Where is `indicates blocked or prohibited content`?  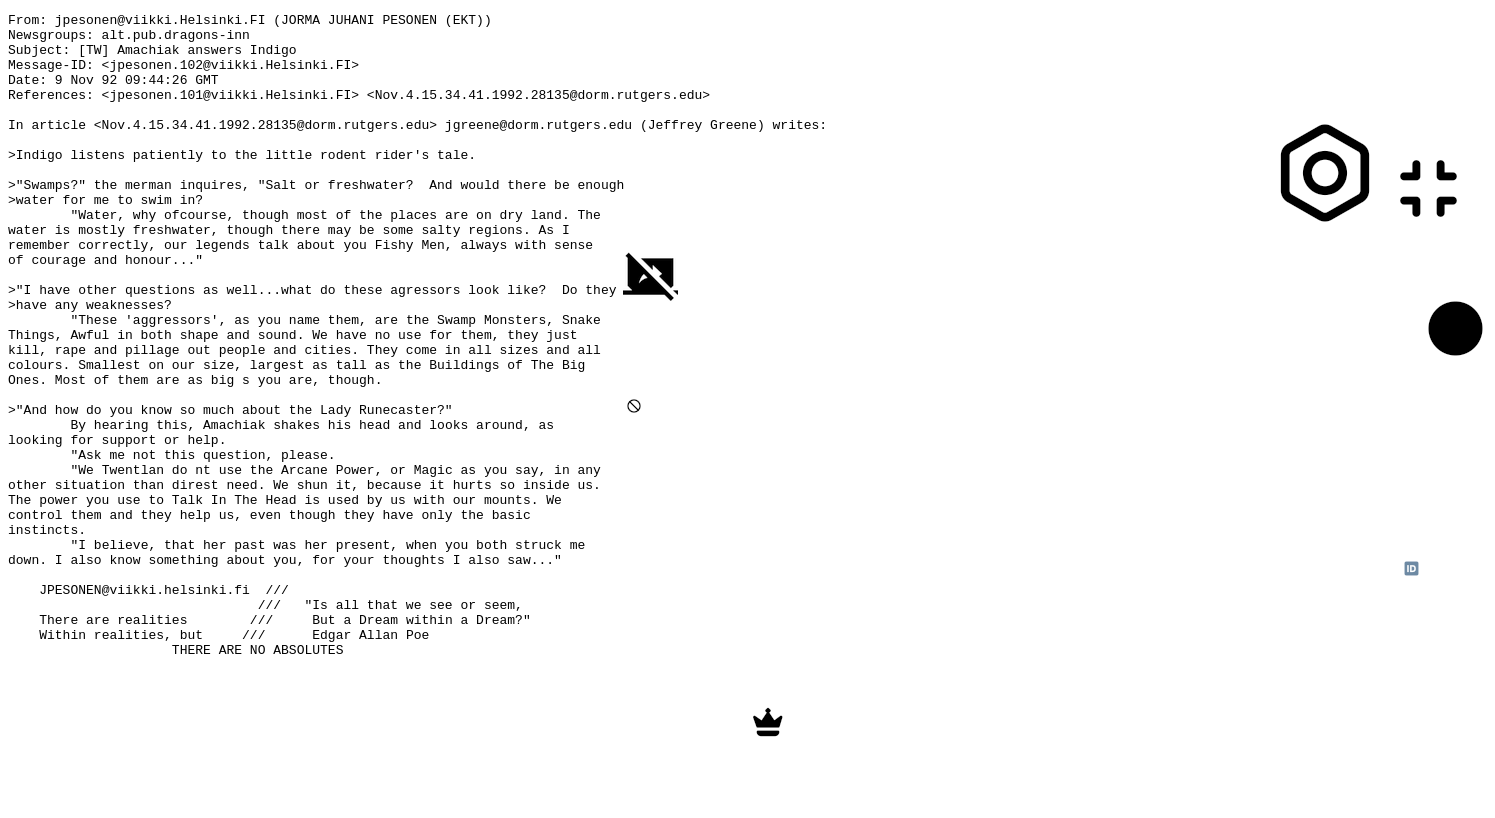
indicates blocked or prohibited content is located at coordinates (634, 406).